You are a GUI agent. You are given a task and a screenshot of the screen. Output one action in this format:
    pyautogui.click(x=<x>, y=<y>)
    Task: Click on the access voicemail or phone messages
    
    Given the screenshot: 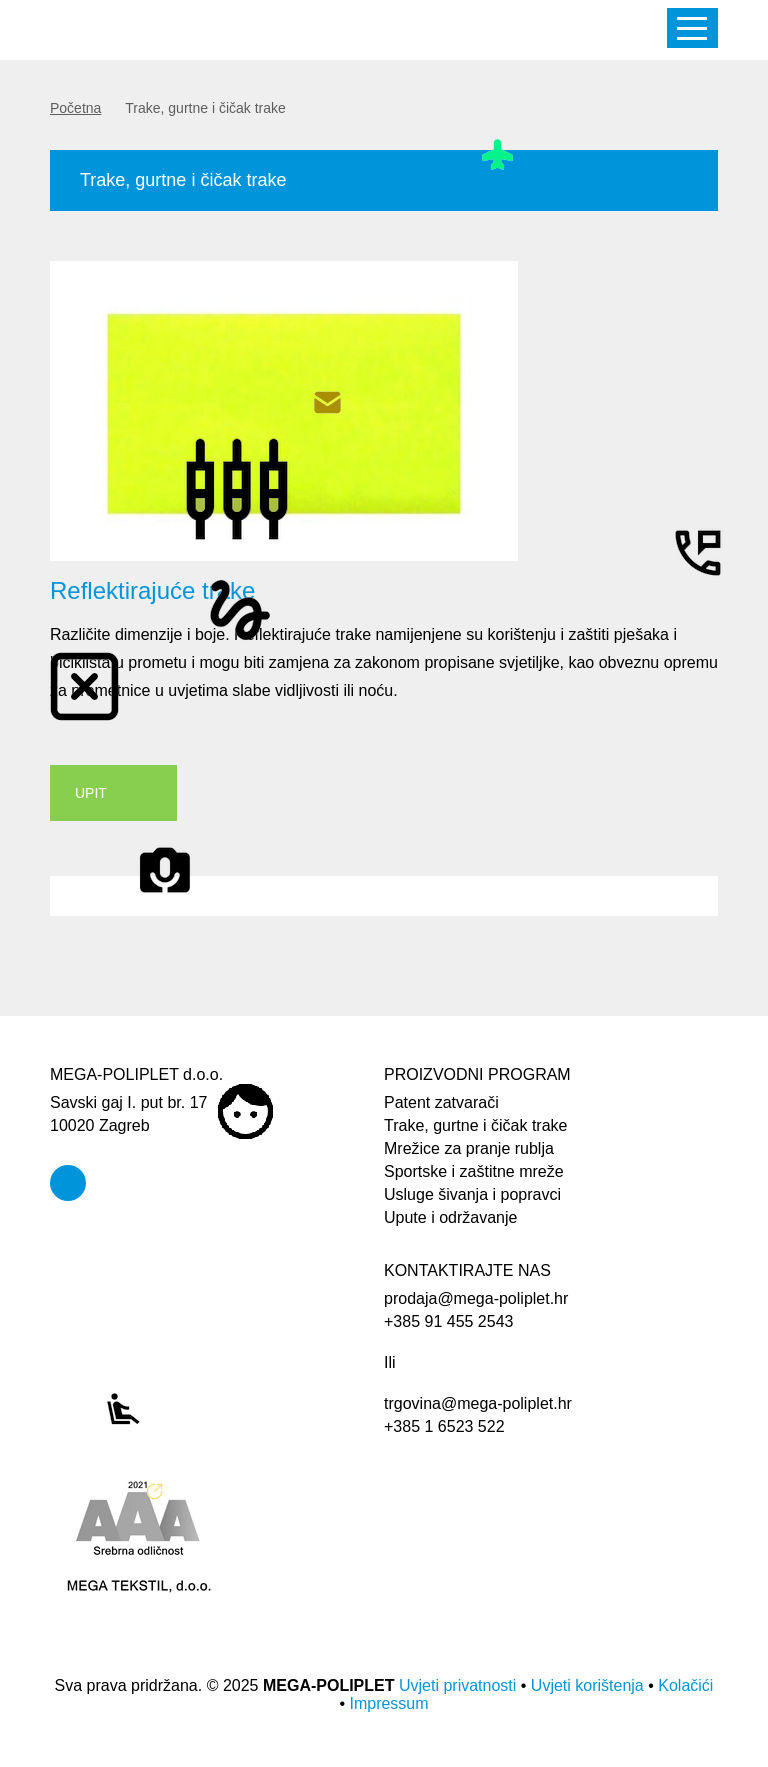 What is the action you would take?
    pyautogui.click(x=698, y=553)
    